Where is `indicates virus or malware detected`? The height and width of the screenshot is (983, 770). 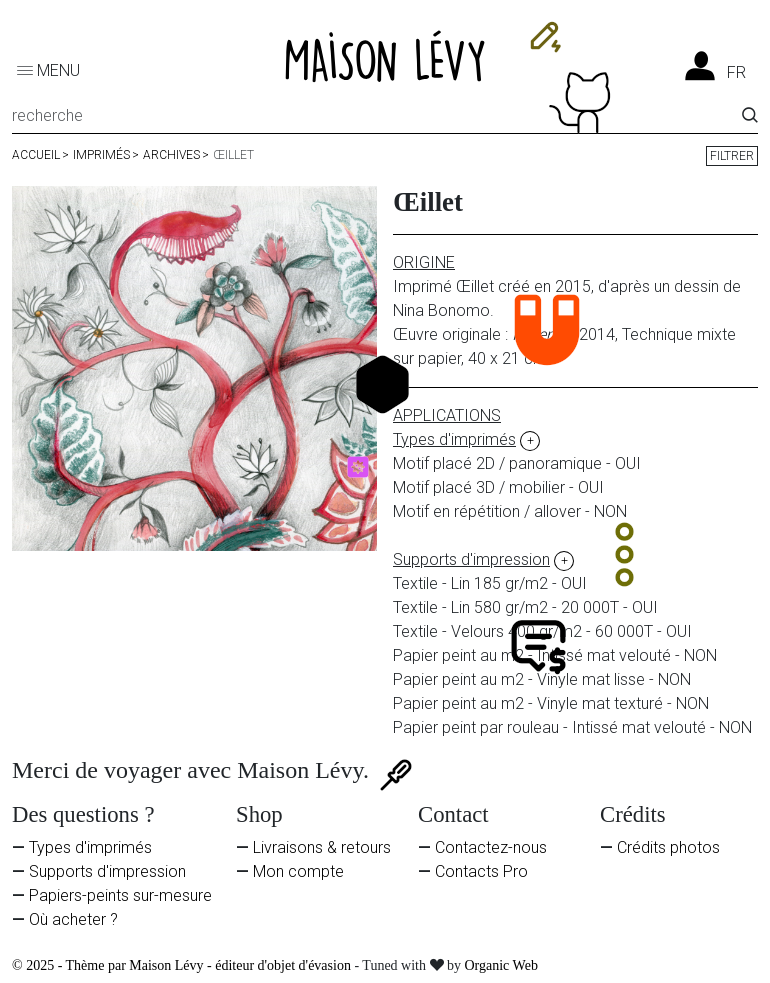 indicates virus or malware detected is located at coordinates (358, 467).